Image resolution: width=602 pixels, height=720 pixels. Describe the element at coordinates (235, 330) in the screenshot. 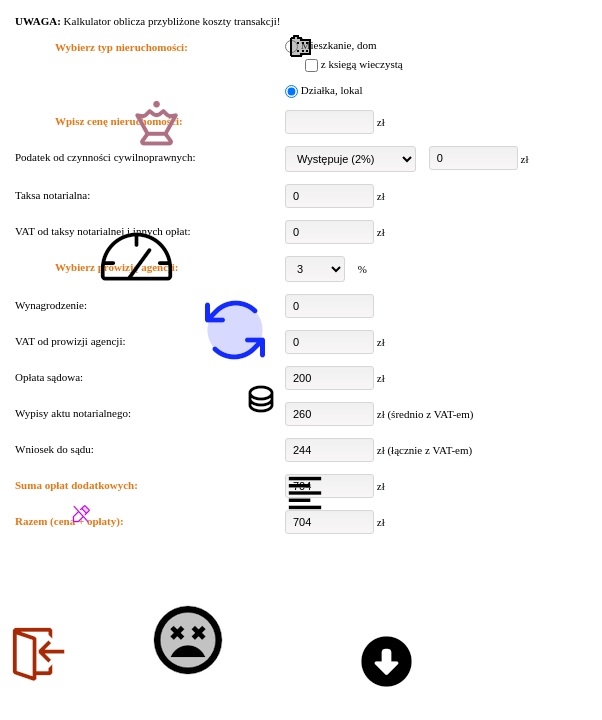

I see `refresh or reload content` at that location.